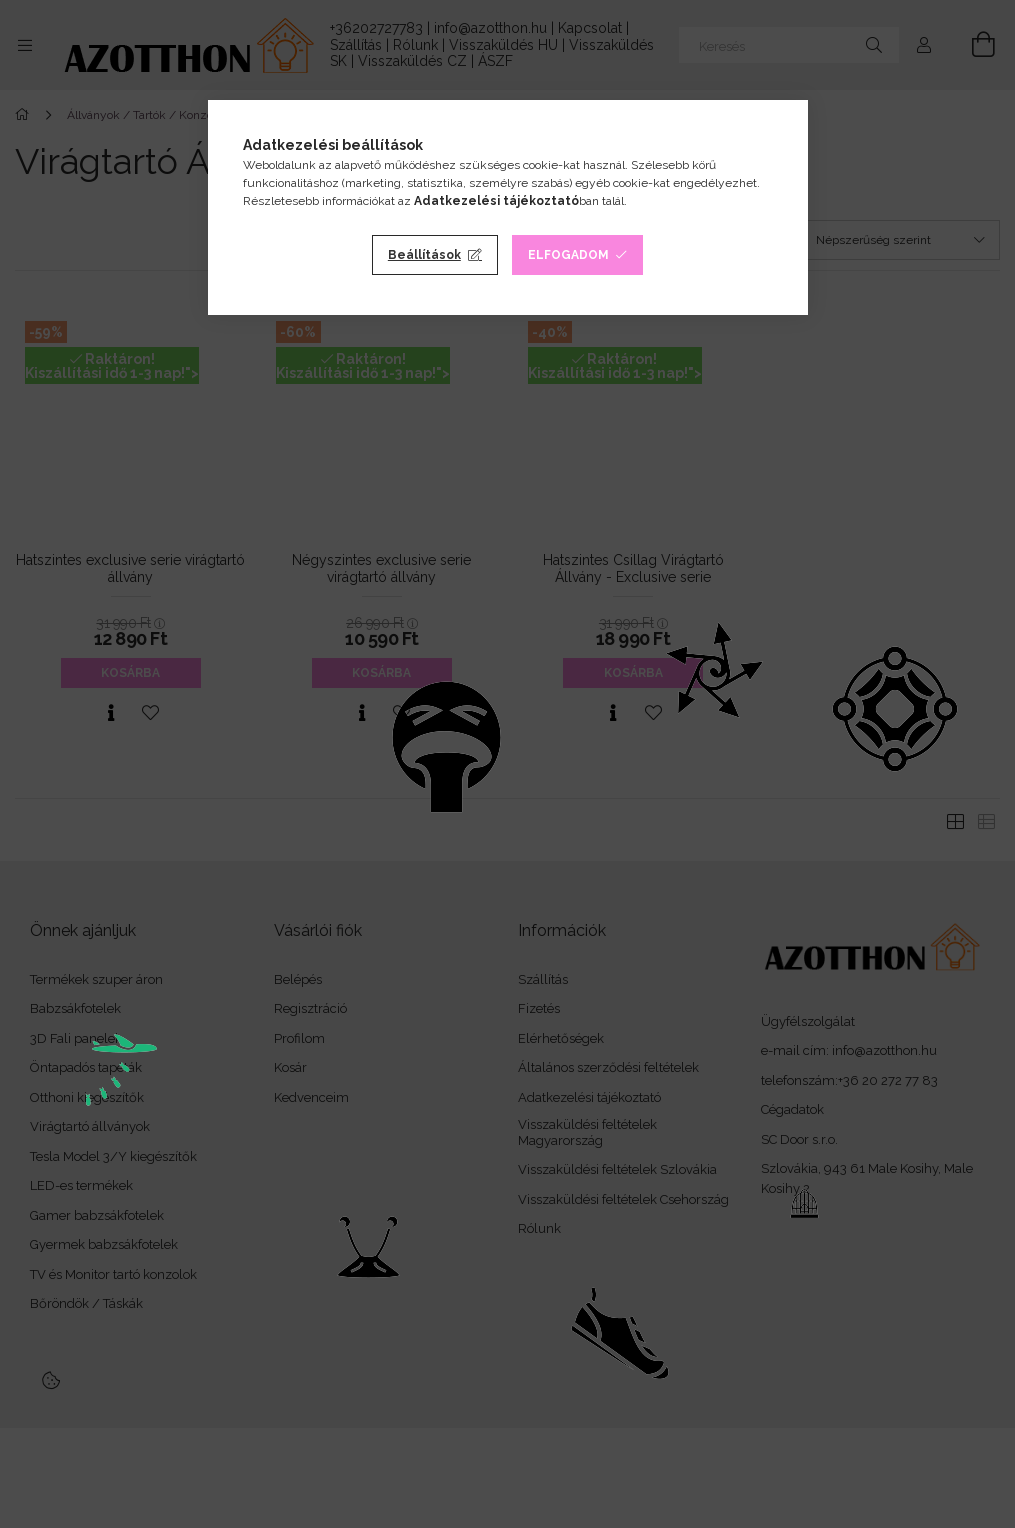 The height and width of the screenshot is (1528, 1015). Describe the element at coordinates (895, 709) in the screenshot. I see `network or connection hub icon` at that location.